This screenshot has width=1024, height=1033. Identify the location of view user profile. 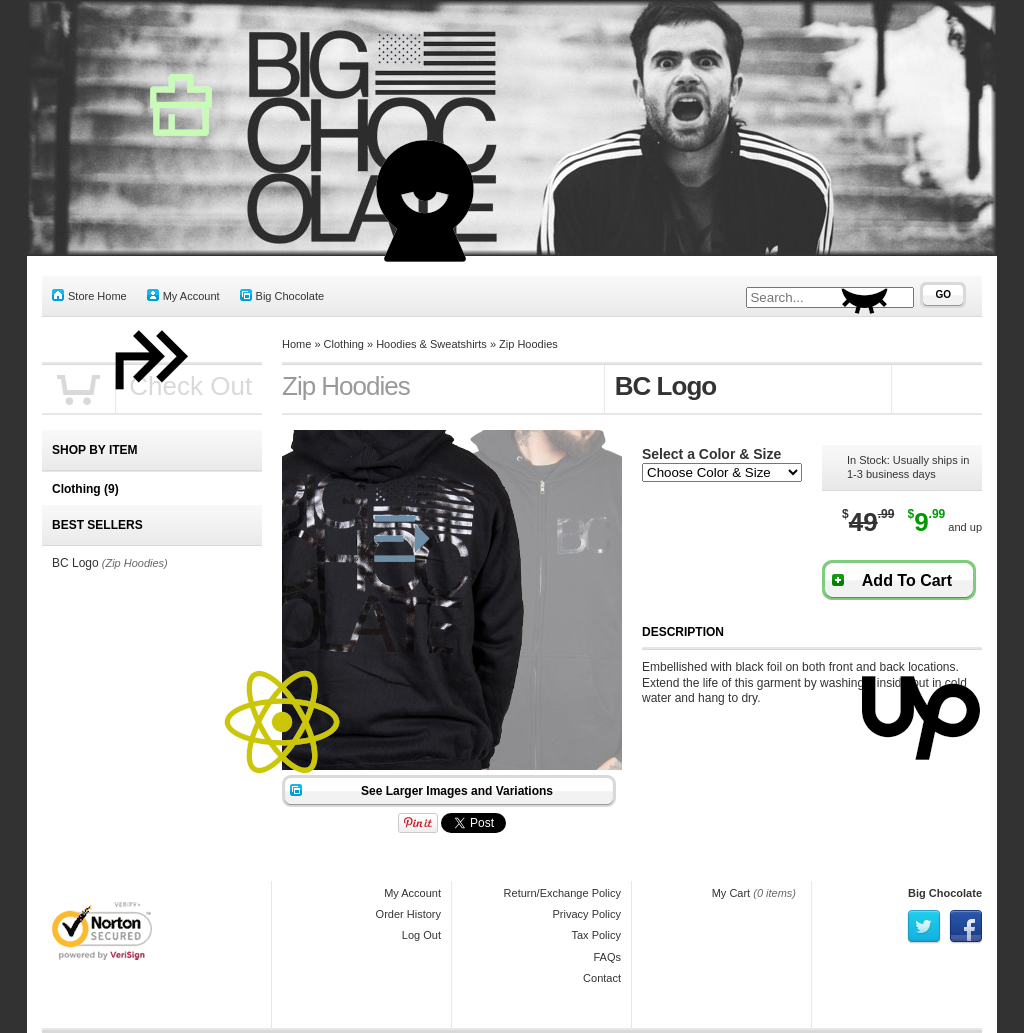
(425, 201).